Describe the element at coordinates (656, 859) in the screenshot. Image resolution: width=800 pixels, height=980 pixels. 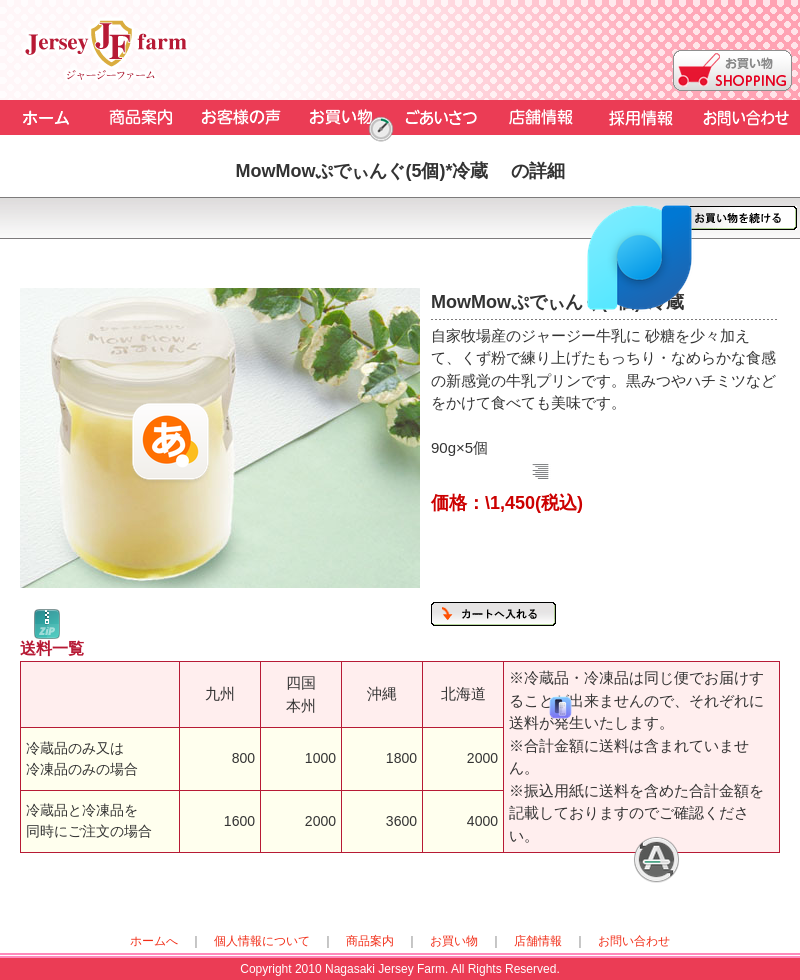
I see `open the software update manager` at that location.